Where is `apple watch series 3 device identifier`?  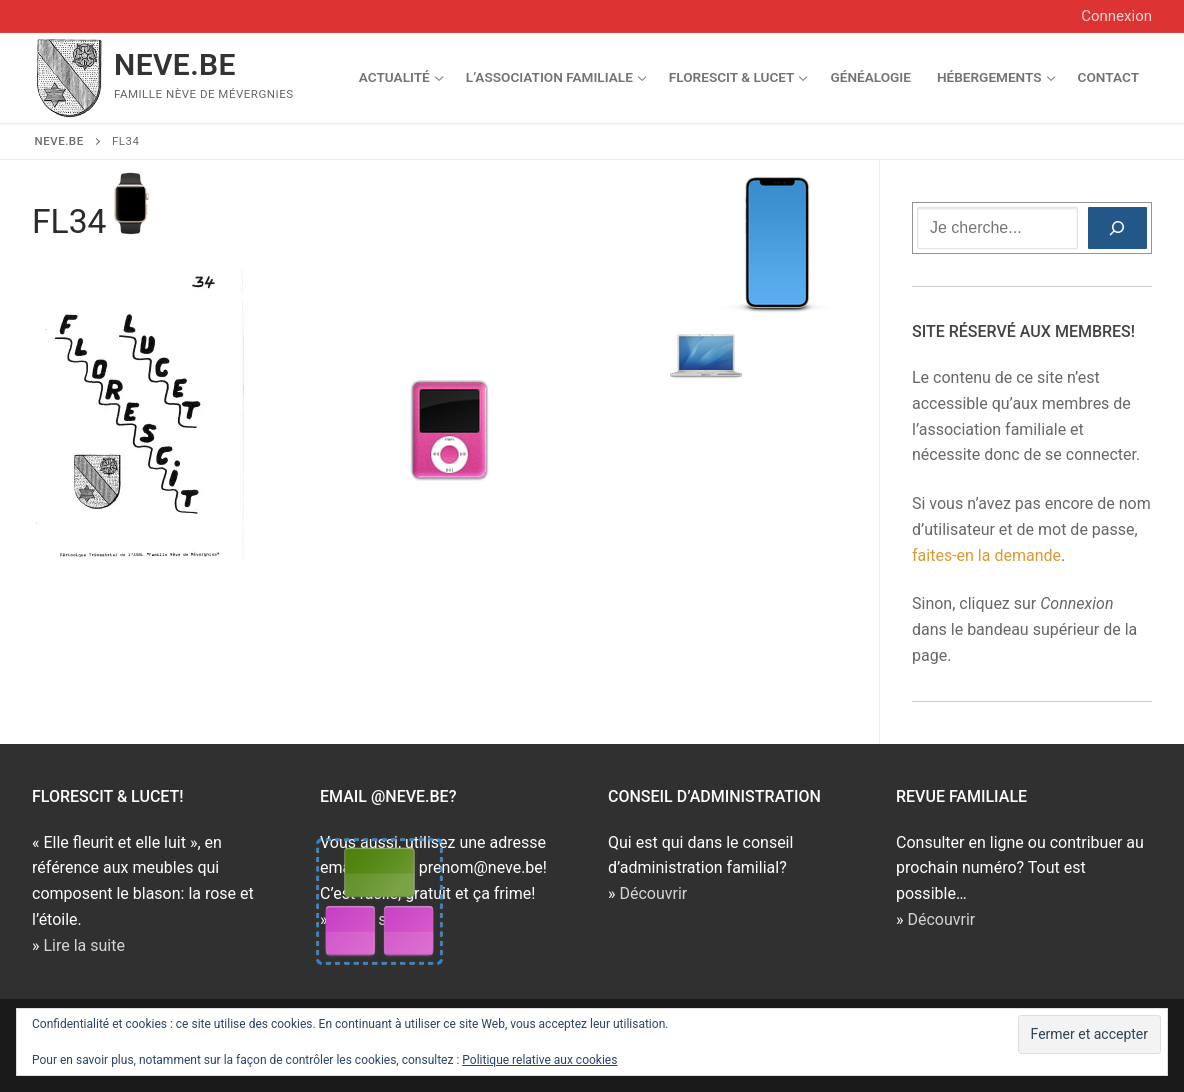 apple watch series 3 device identifier is located at coordinates (130, 203).